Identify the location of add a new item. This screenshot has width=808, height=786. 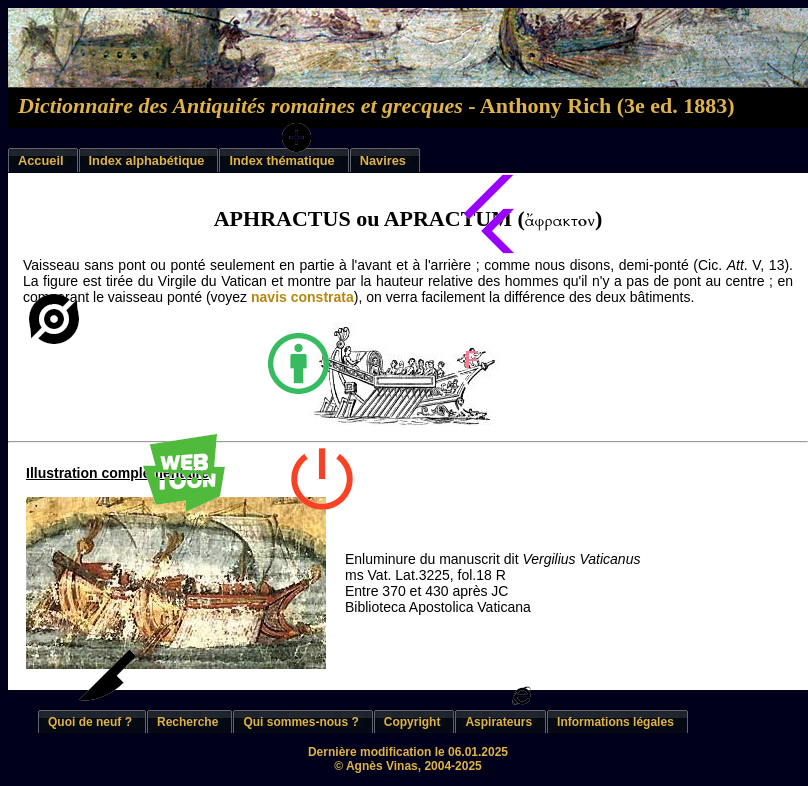
(296, 137).